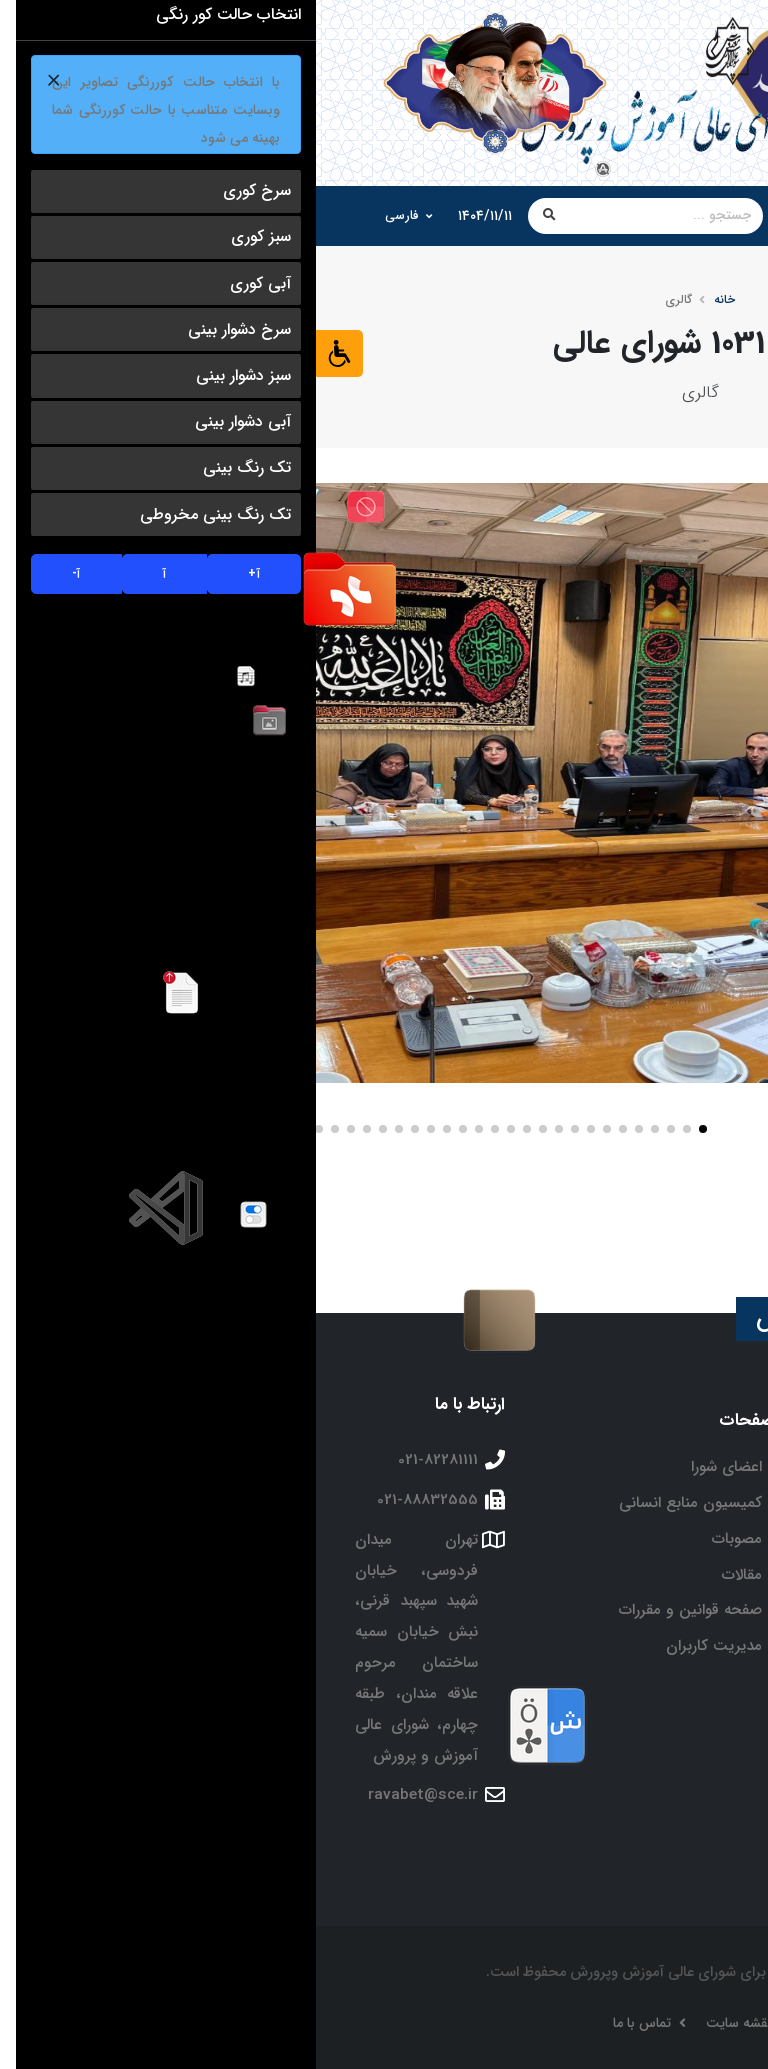  I want to click on open pictures folder, so click(269, 719).